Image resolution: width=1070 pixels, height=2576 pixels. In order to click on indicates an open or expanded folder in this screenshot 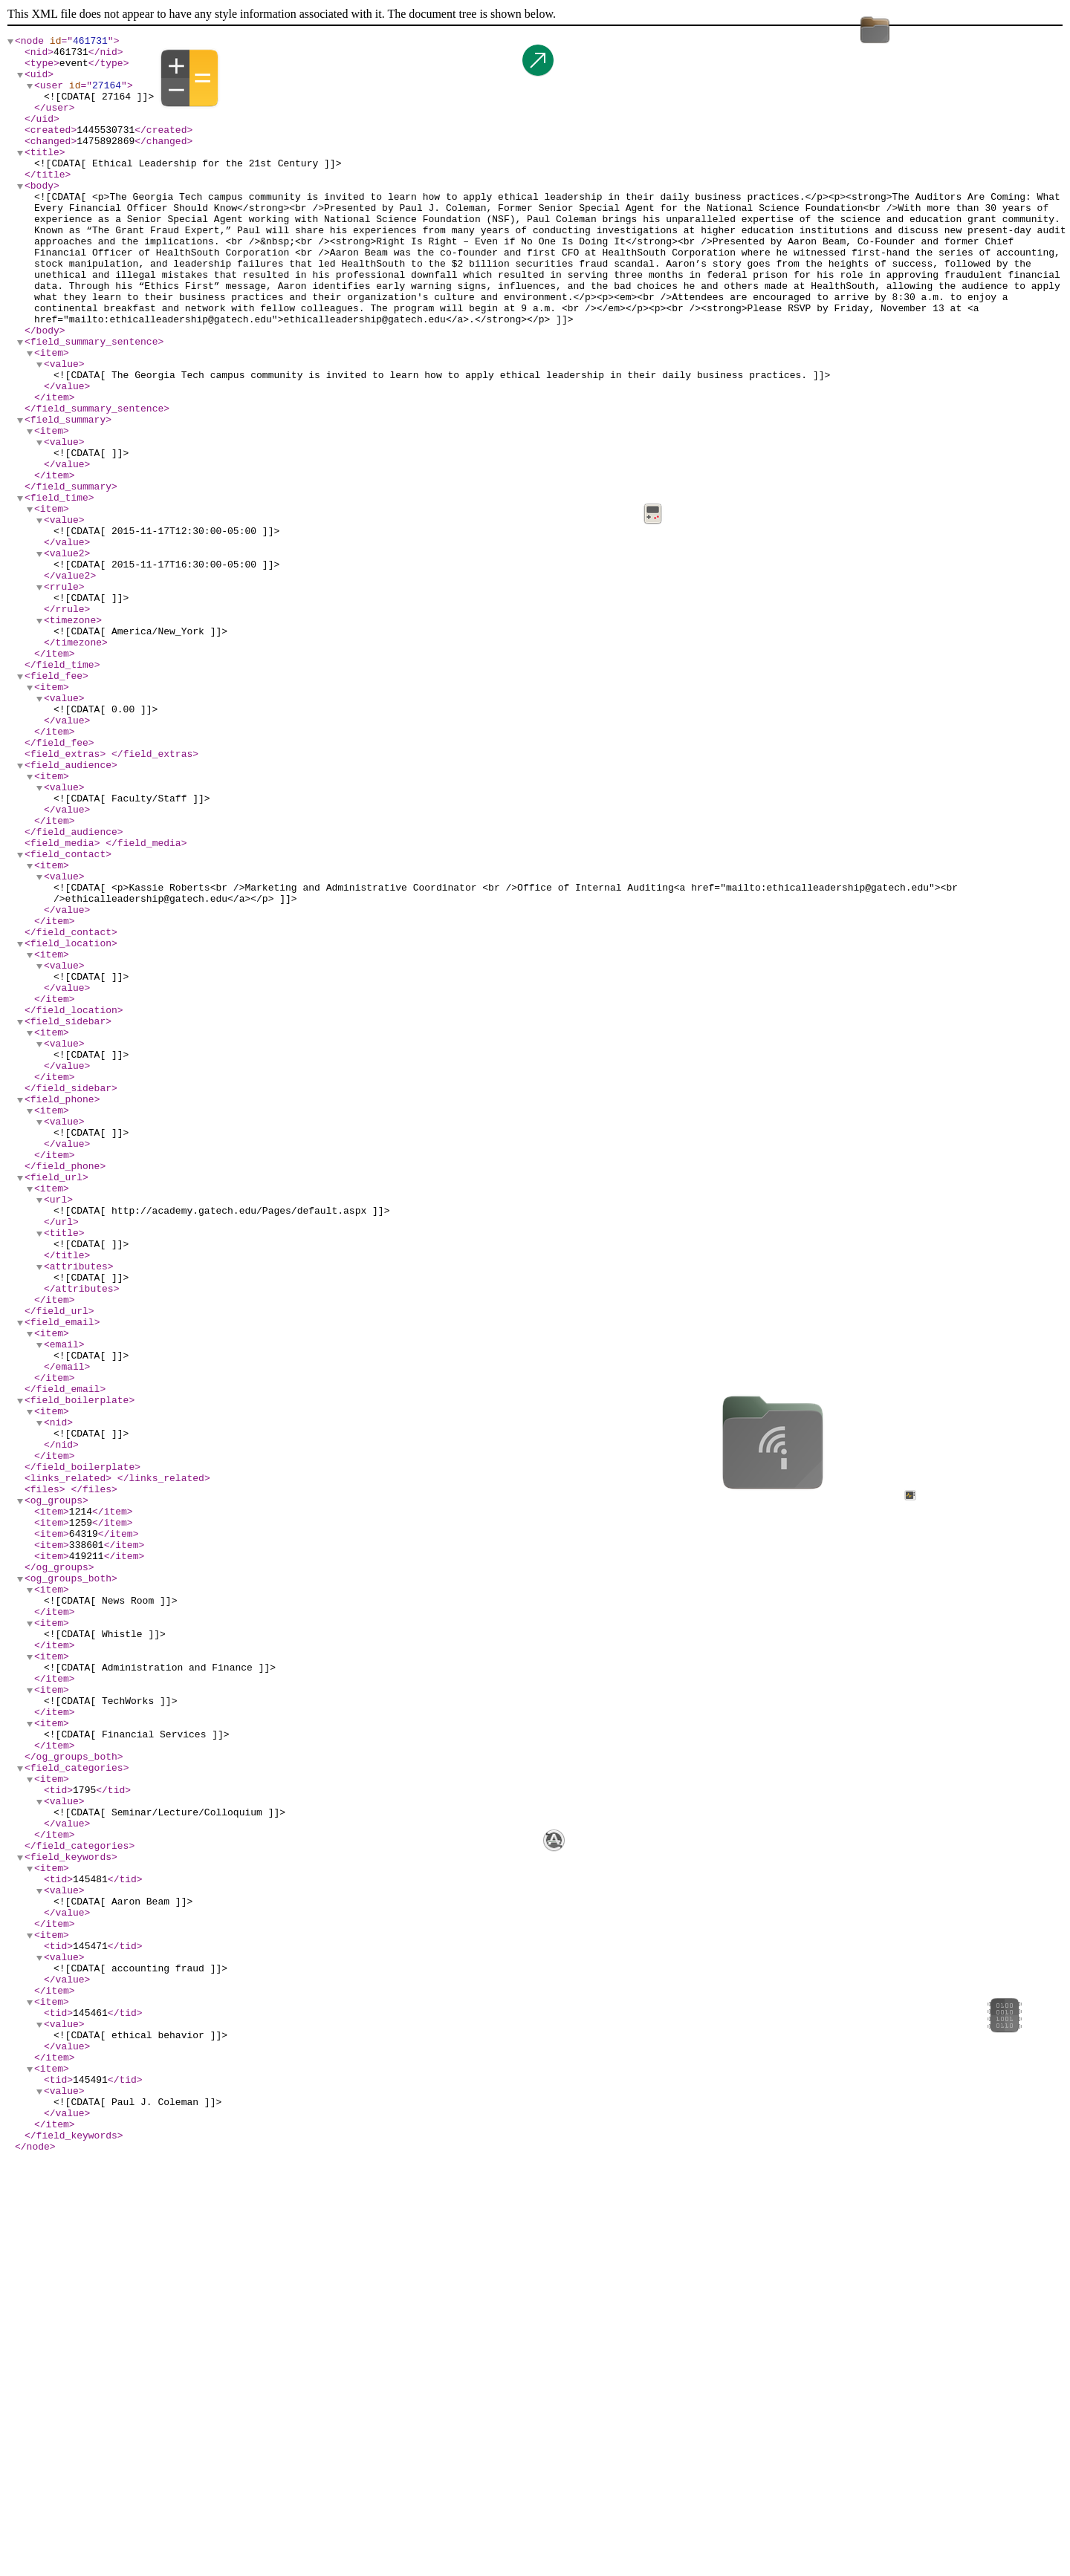, I will do `click(875, 29)`.